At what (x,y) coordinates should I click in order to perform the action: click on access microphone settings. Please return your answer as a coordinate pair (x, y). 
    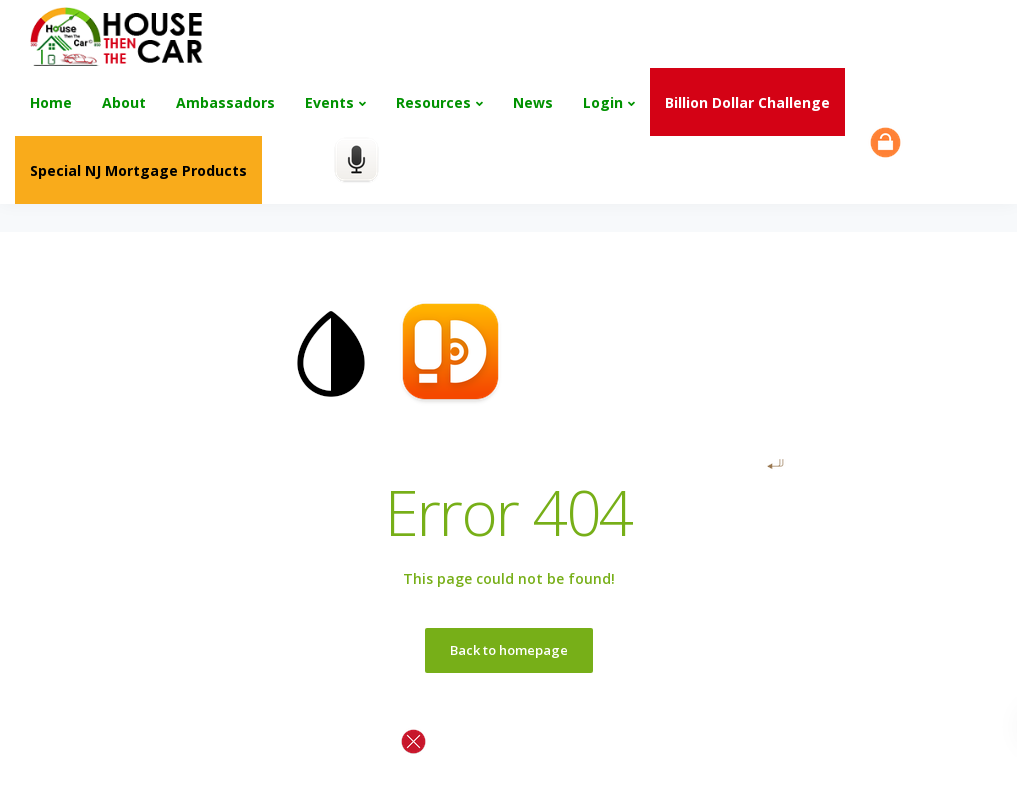
    Looking at the image, I should click on (356, 159).